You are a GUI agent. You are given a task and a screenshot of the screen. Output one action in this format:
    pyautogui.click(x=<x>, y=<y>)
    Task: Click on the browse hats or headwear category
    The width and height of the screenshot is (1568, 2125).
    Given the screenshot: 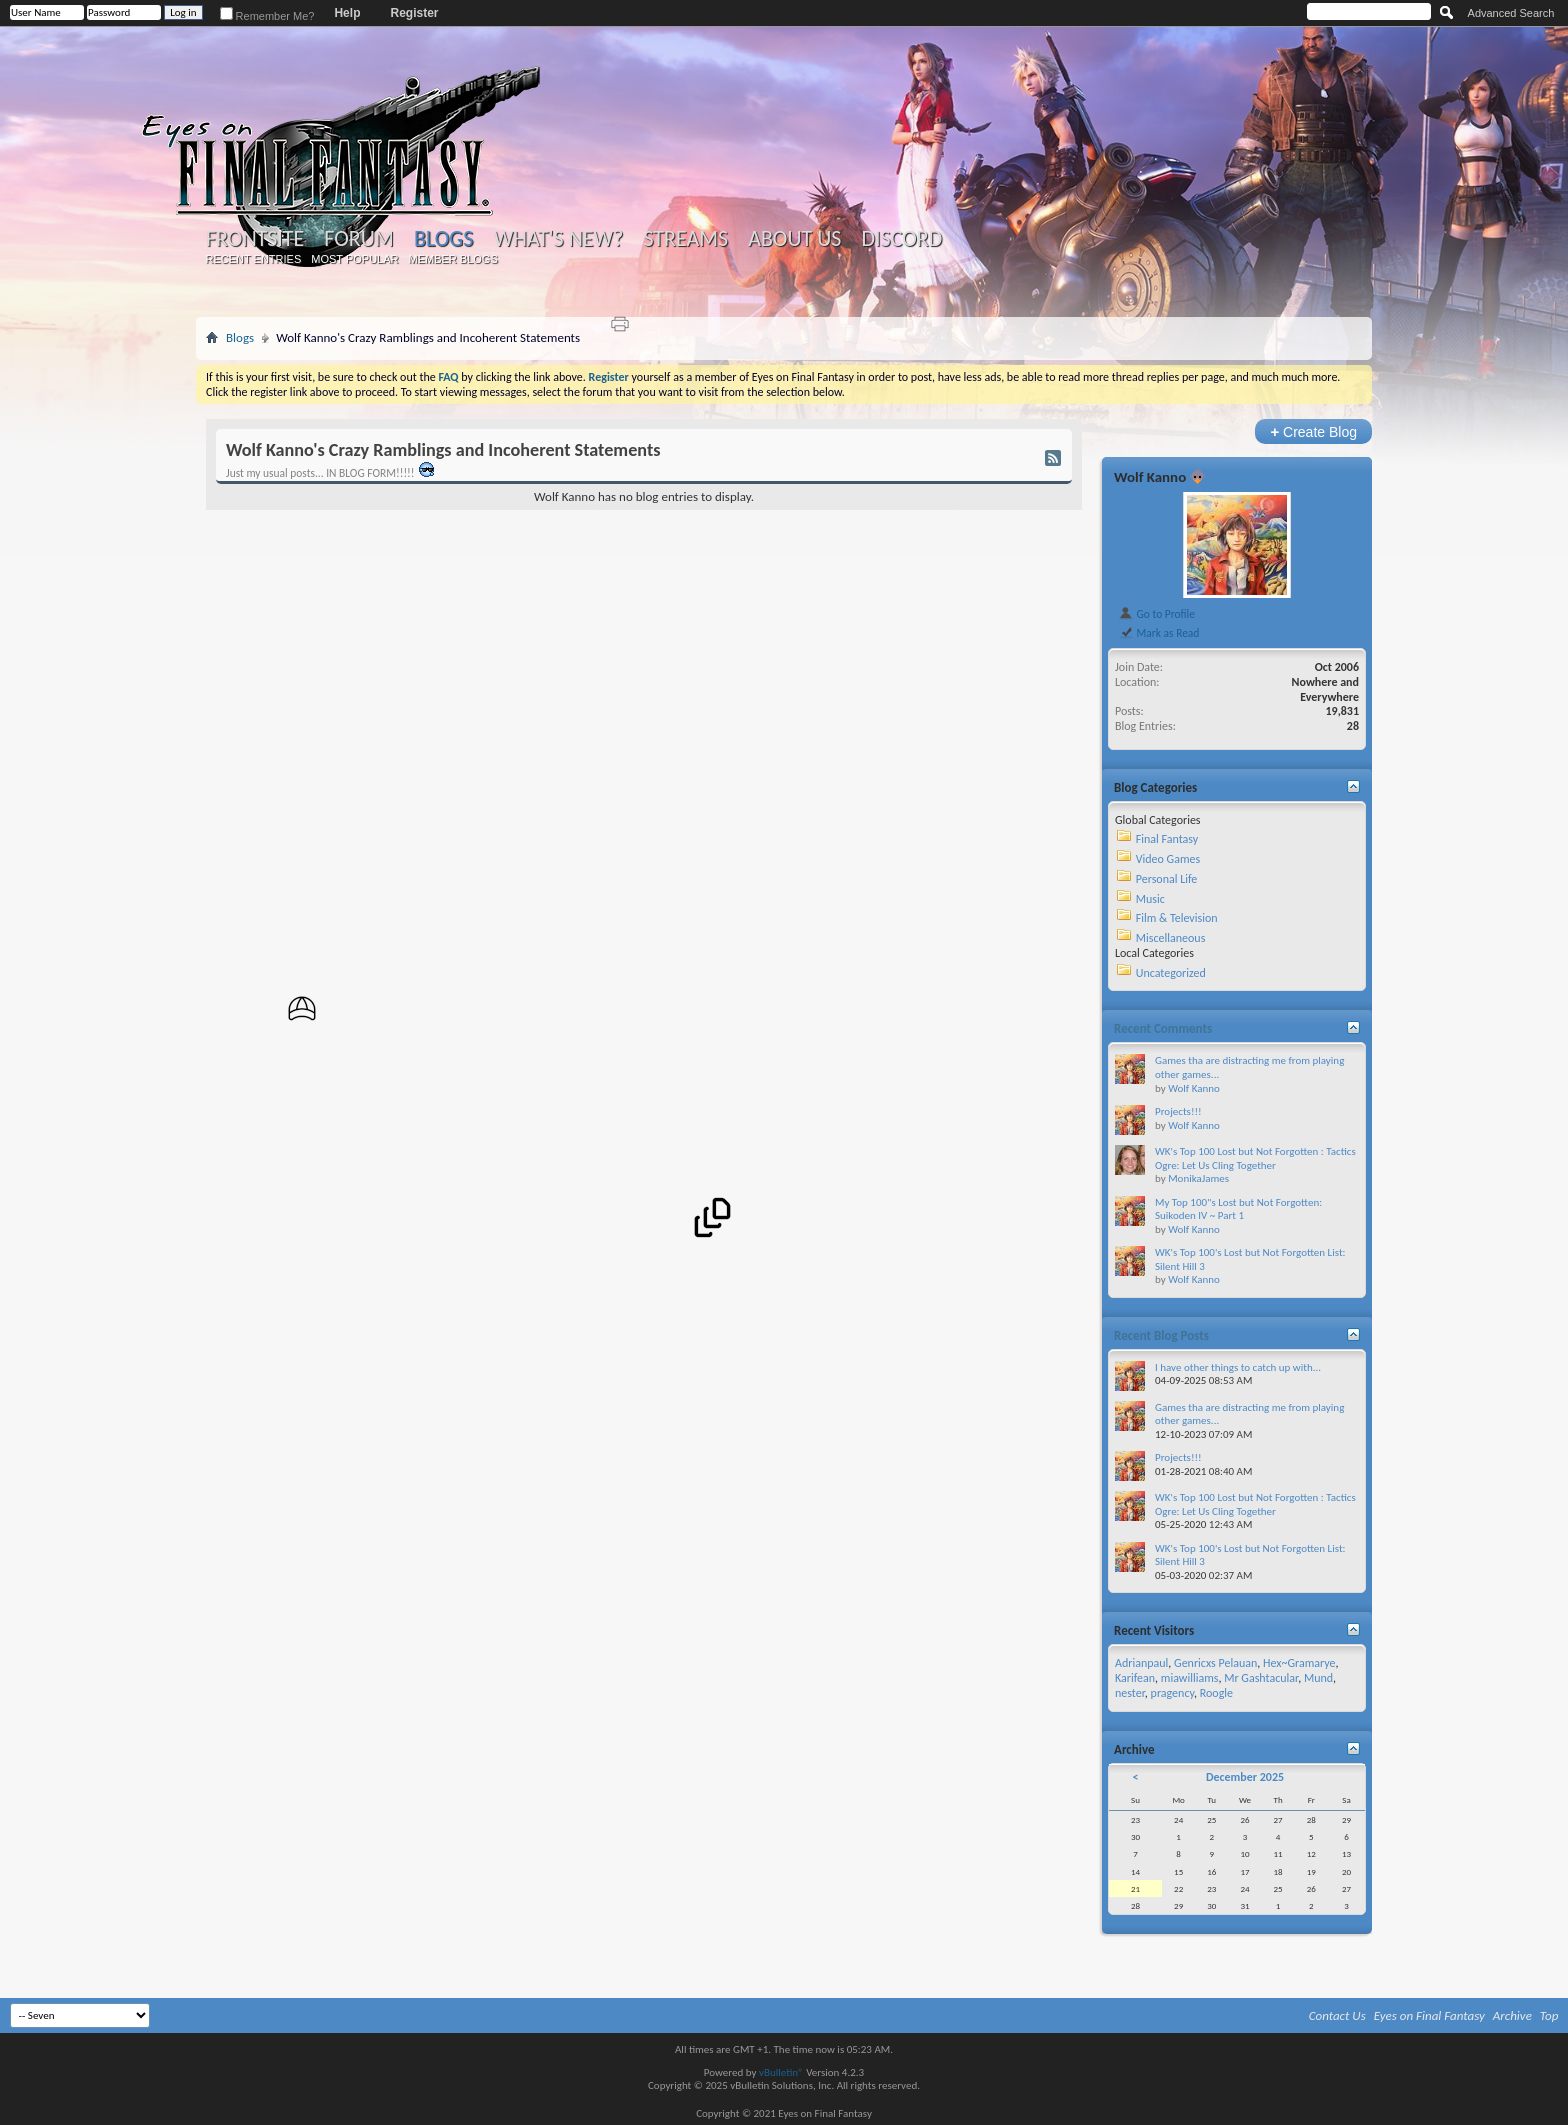 What is the action you would take?
    pyautogui.click(x=302, y=1010)
    